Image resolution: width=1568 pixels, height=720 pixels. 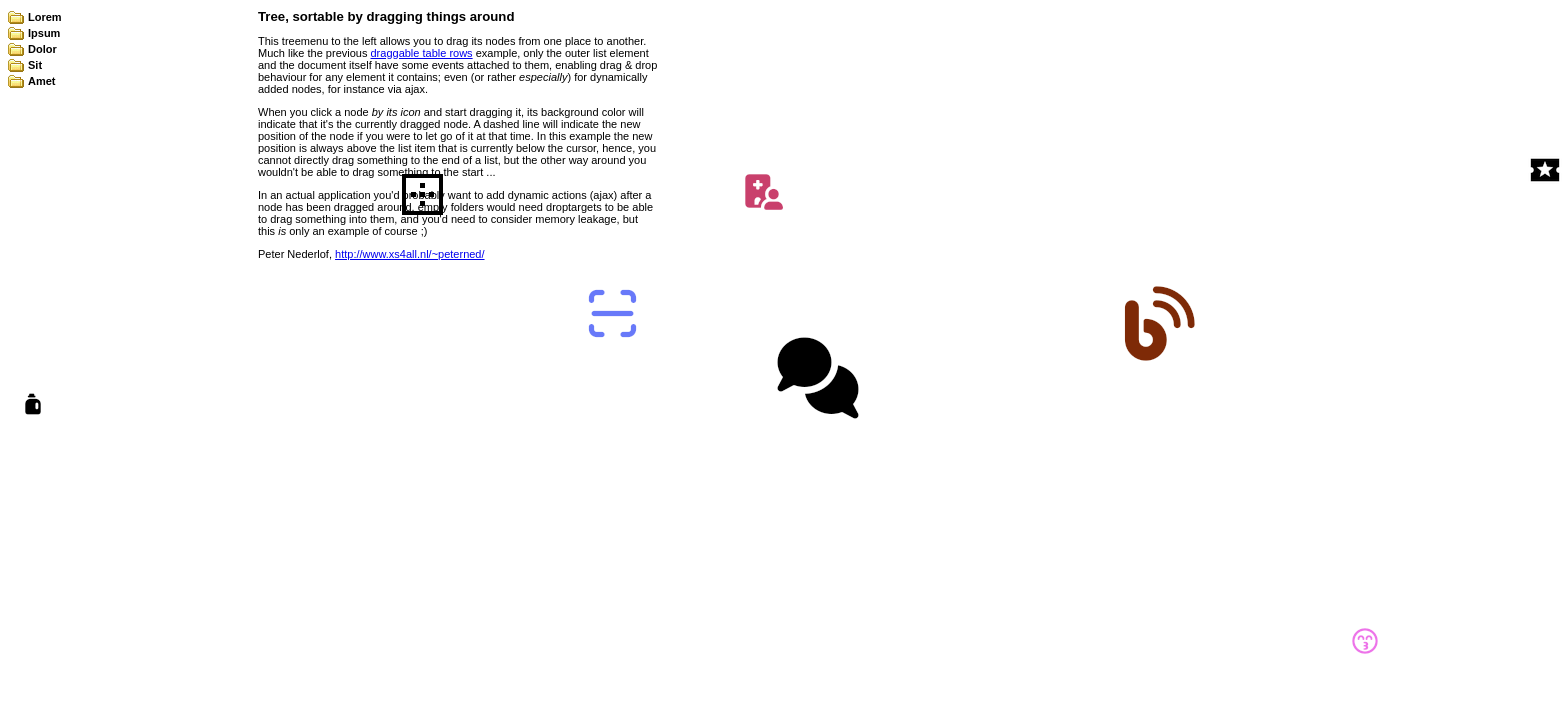 I want to click on view nearby events or entertainment, so click(x=1545, y=170).